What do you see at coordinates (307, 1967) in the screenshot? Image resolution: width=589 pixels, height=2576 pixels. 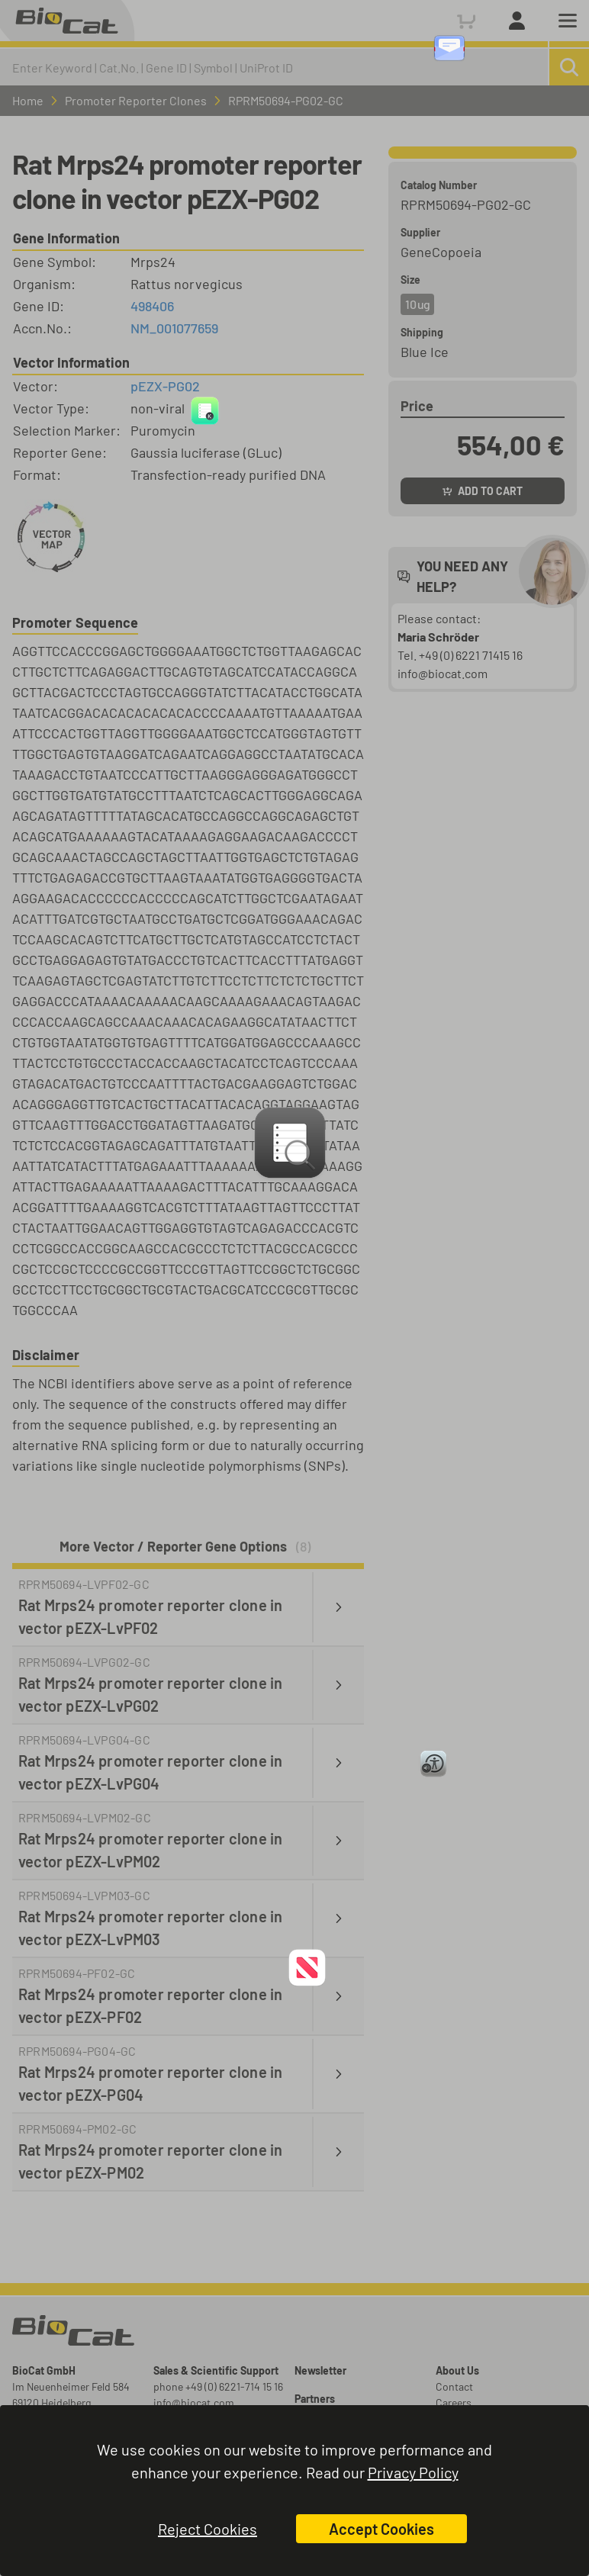 I see `open the Apple News app` at bounding box center [307, 1967].